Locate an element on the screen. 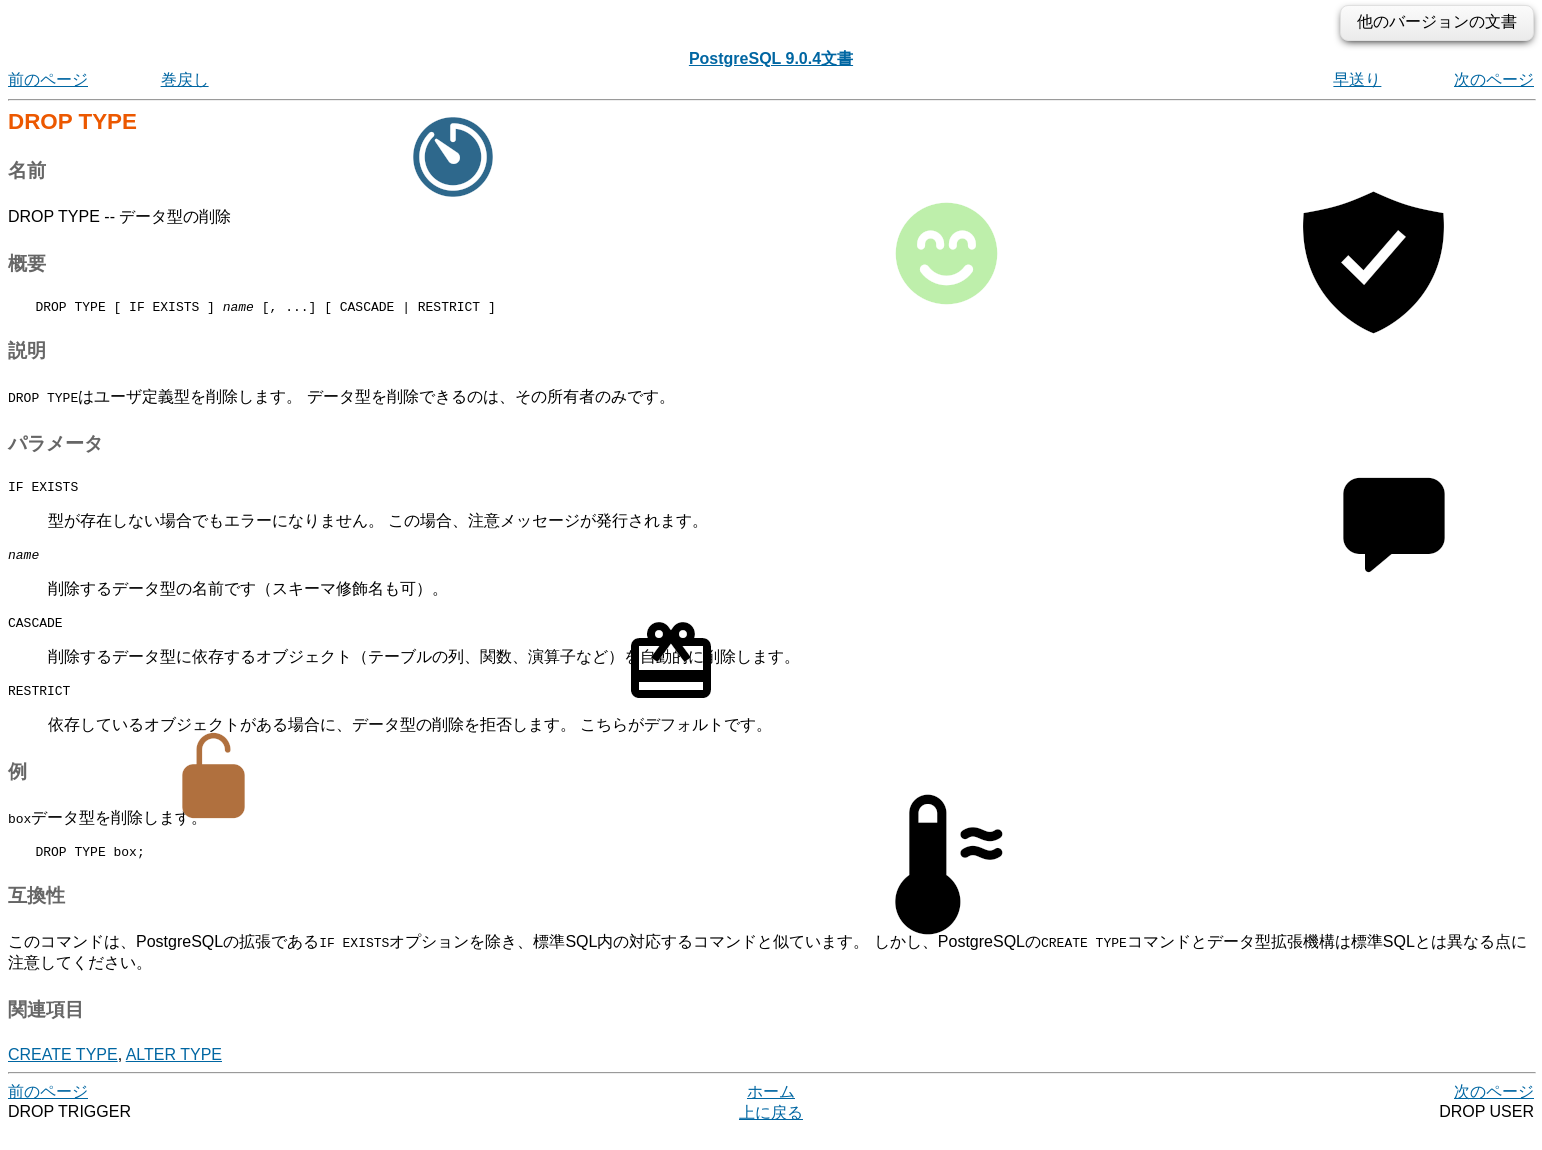  redeem a gift card or voucher is located at coordinates (671, 662).